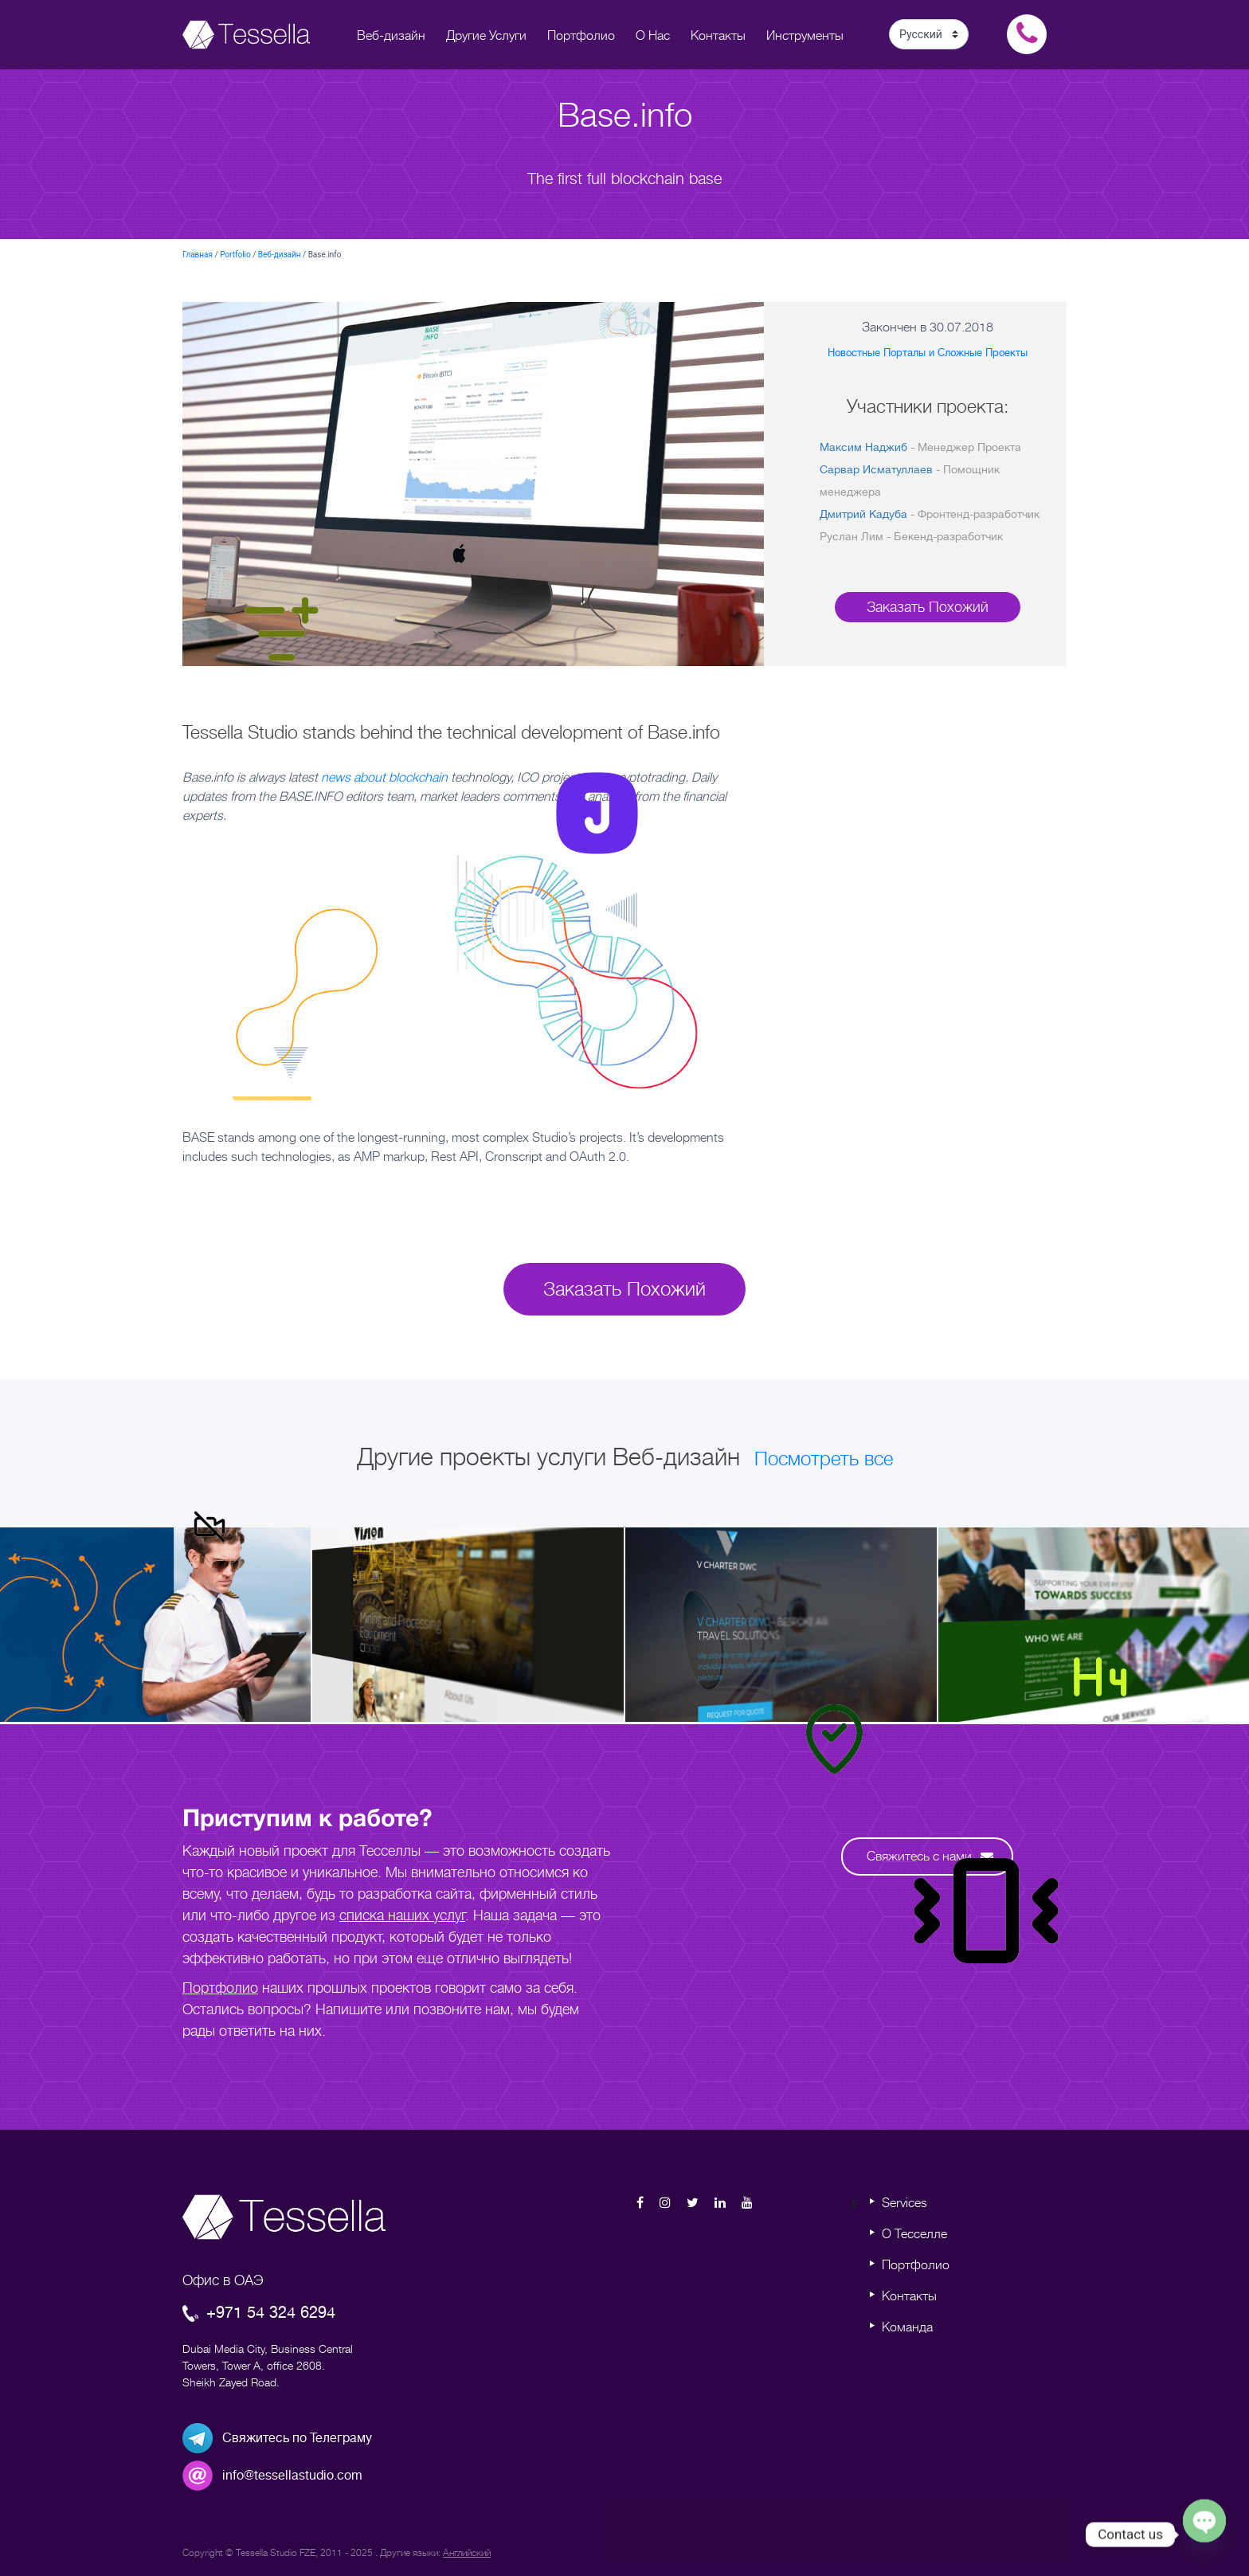  Describe the element at coordinates (834, 1739) in the screenshot. I see `confirmed or verified location` at that location.